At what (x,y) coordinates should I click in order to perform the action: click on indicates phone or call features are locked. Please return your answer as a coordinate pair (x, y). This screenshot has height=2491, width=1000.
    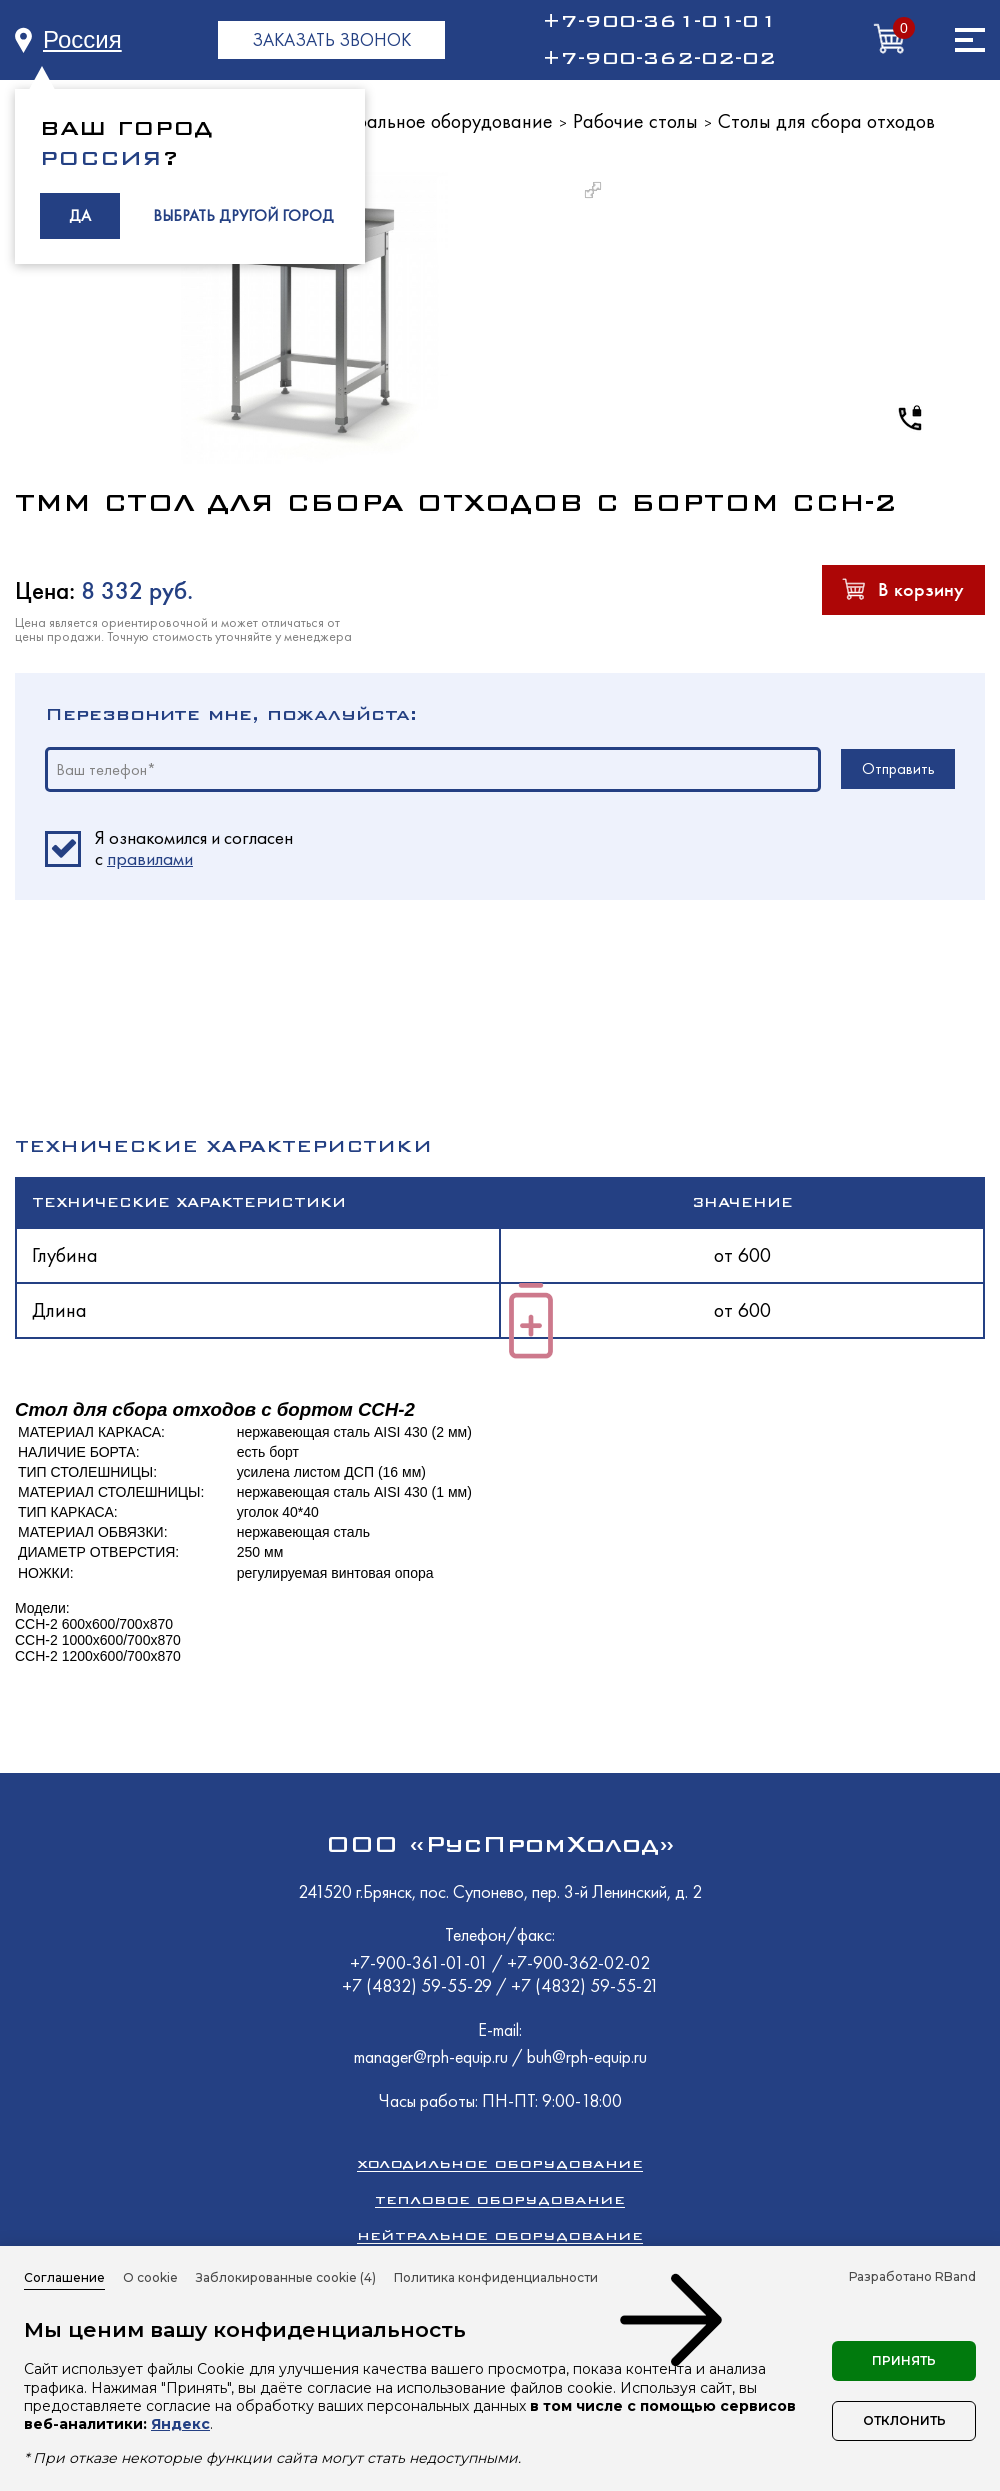
    Looking at the image, I should click on (910, 419).